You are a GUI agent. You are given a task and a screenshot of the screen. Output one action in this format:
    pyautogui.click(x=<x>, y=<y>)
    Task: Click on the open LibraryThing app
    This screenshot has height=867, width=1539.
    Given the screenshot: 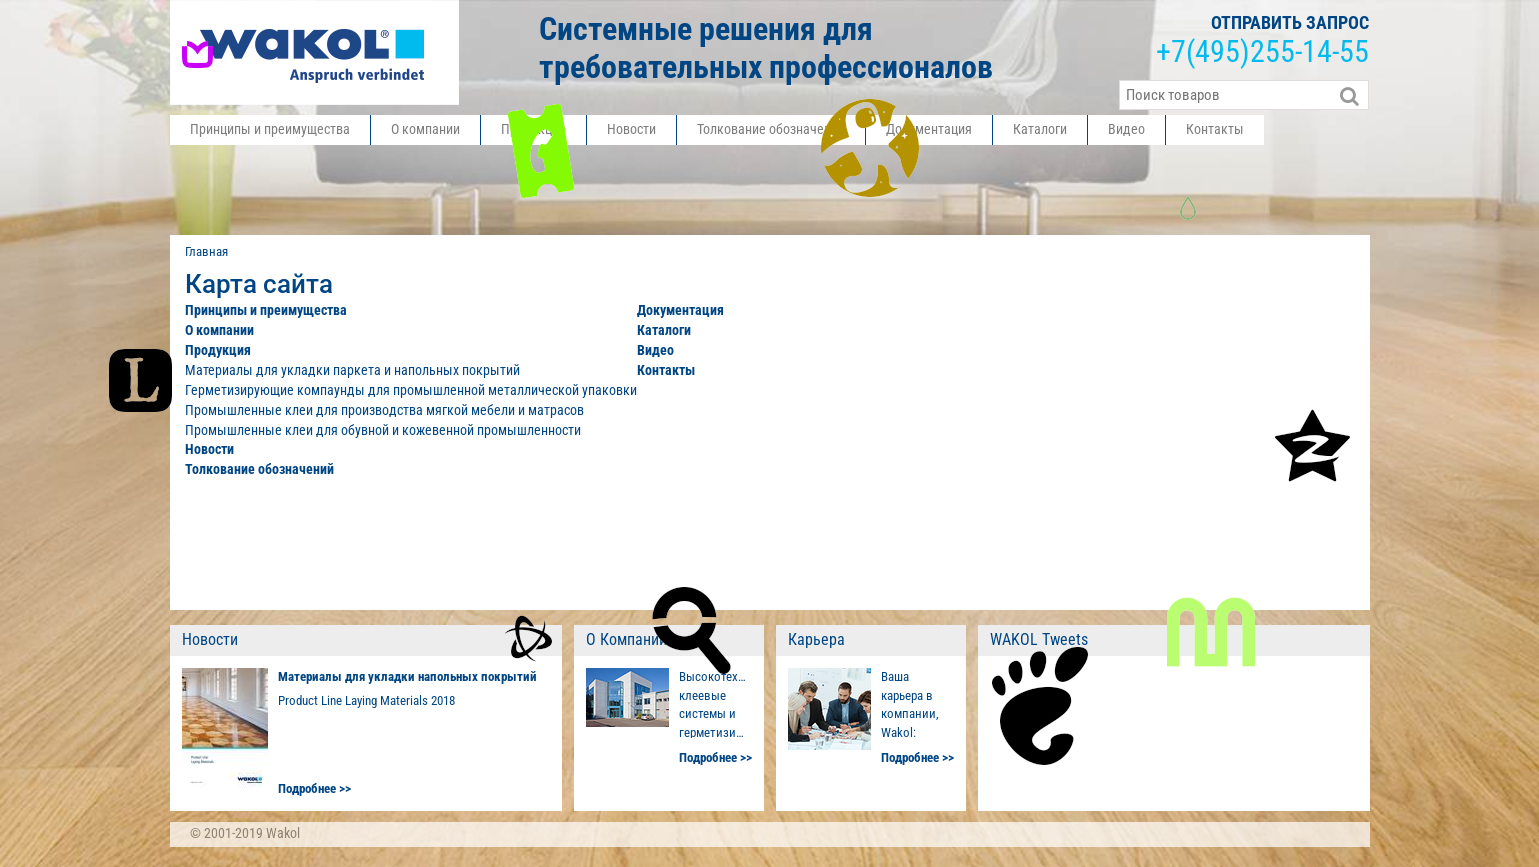 What is the action you would take?
    pyautogui.click(x=140, y=380)
    